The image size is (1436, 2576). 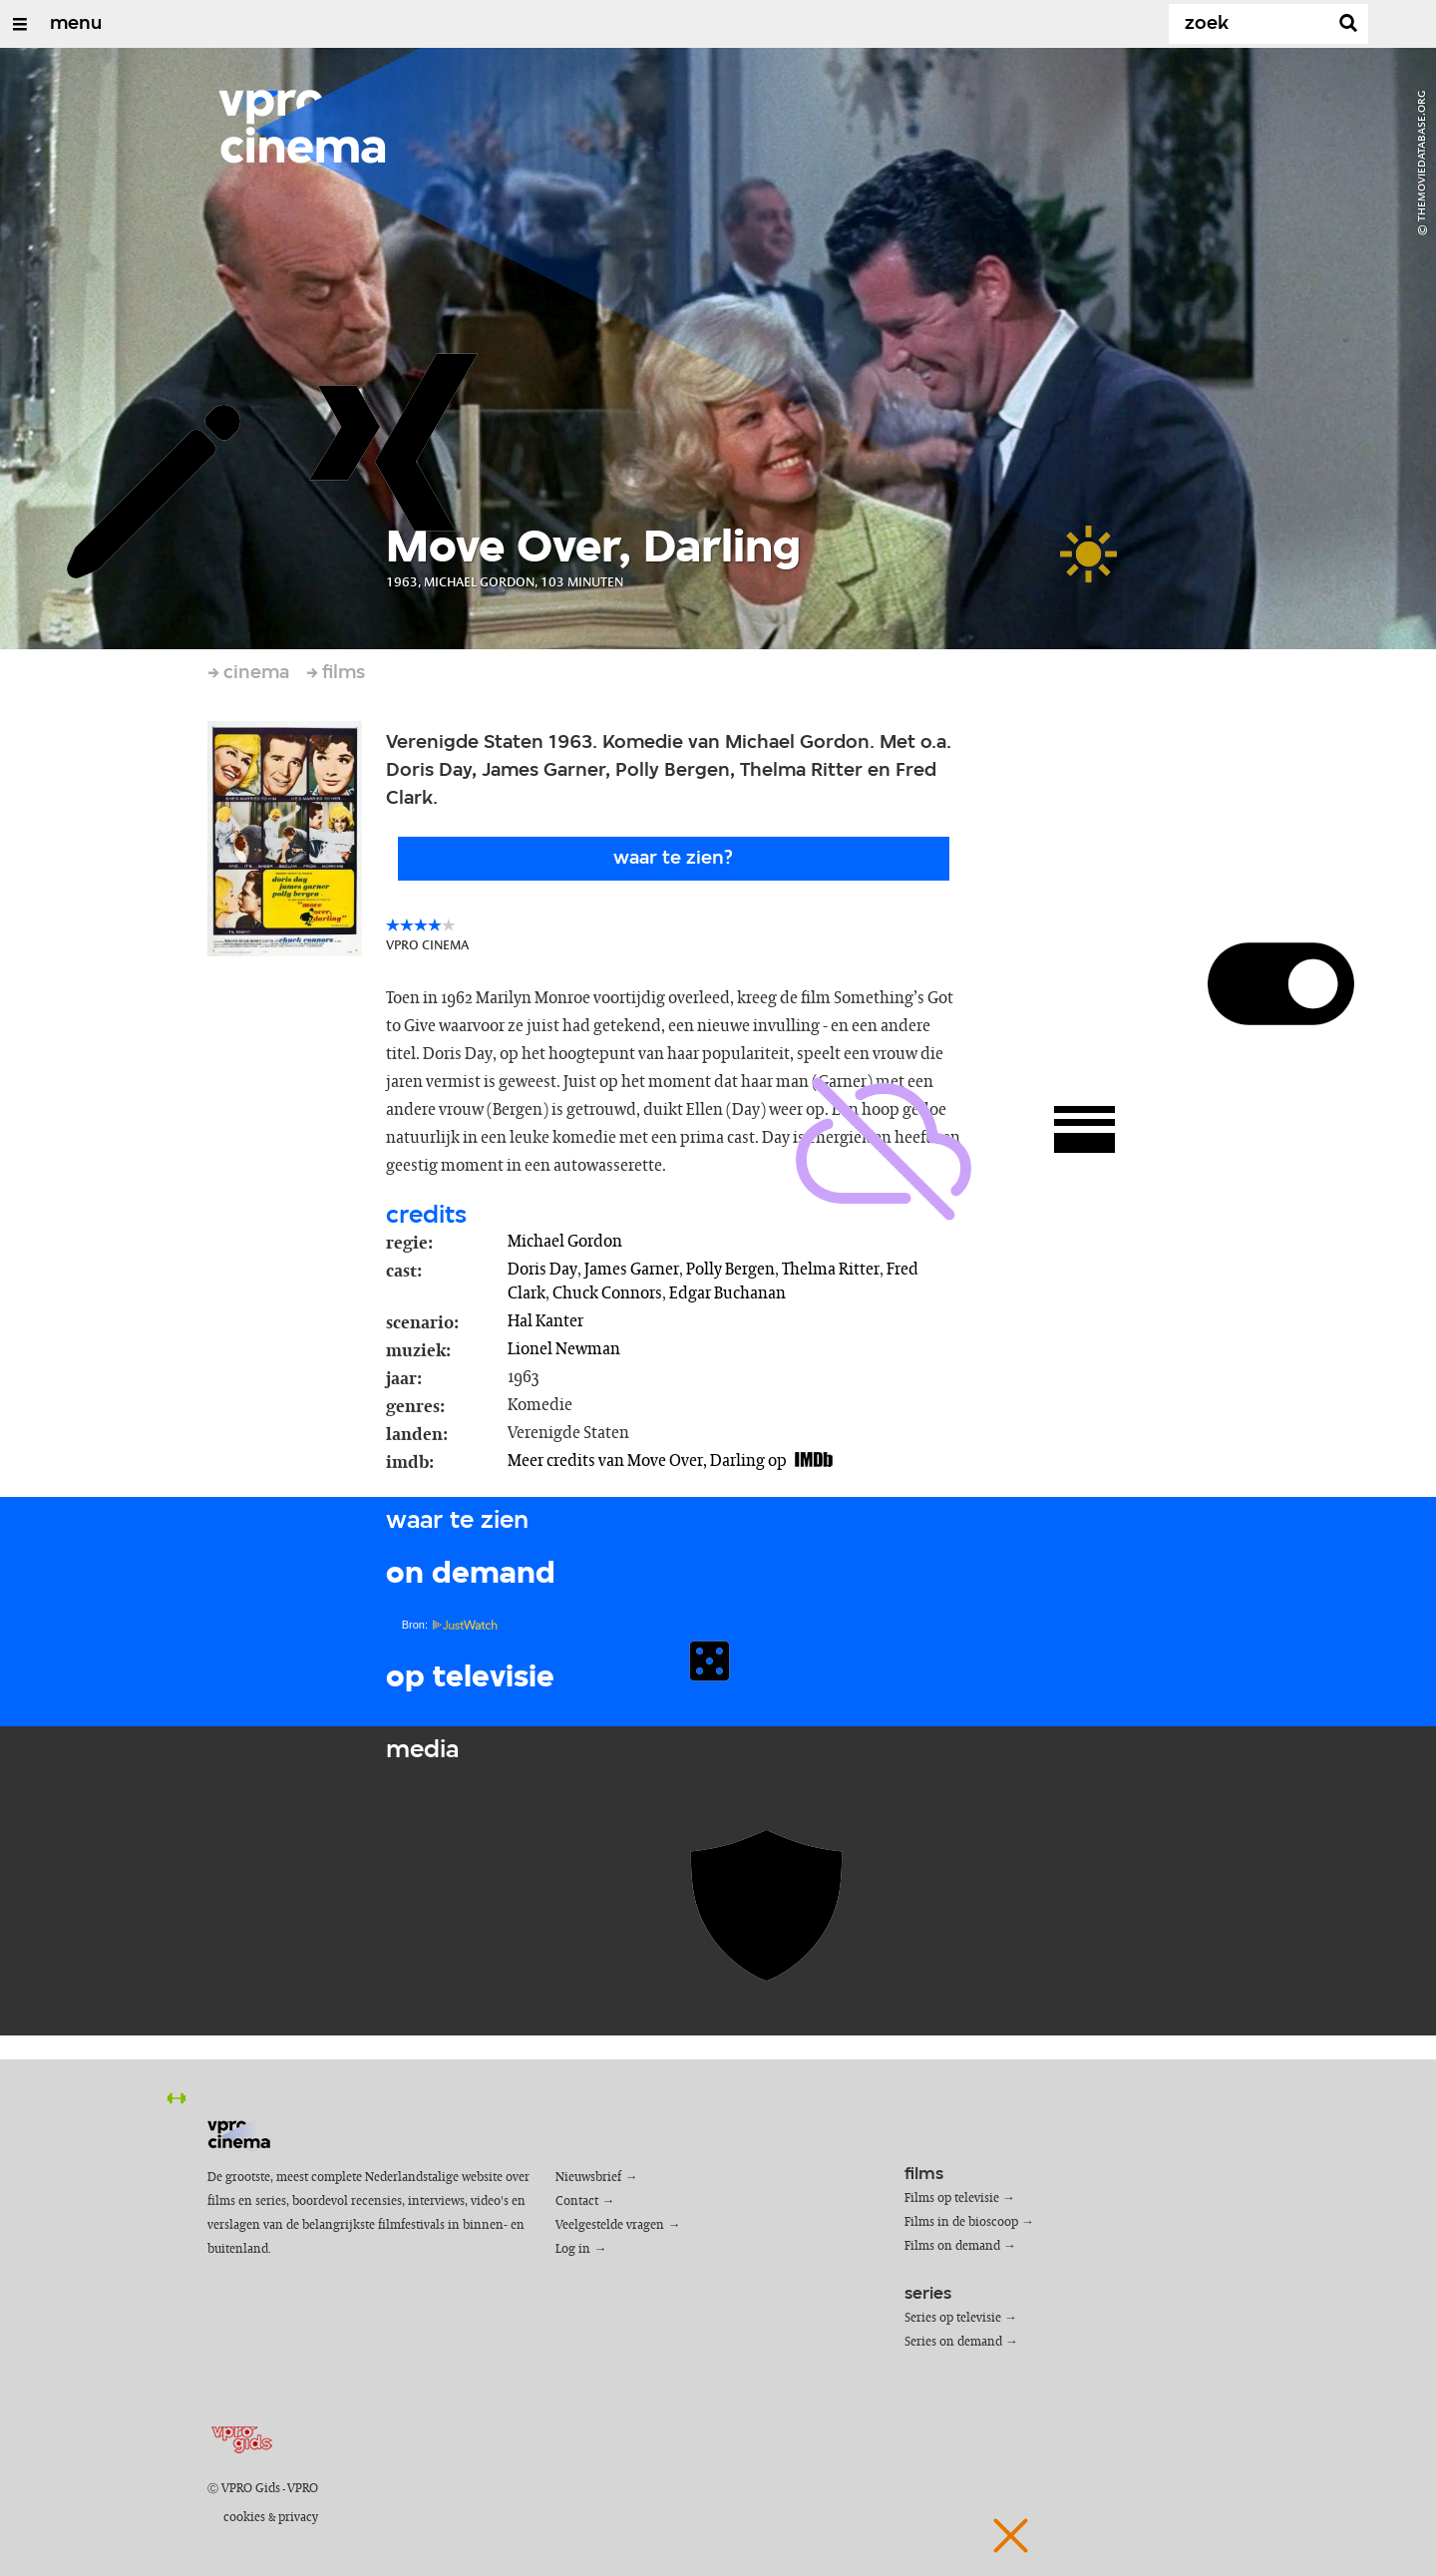 What do you see at coordinates (766, 1905) in the screenshot?
I see `access security settings` at bounding box center [766, 1905].